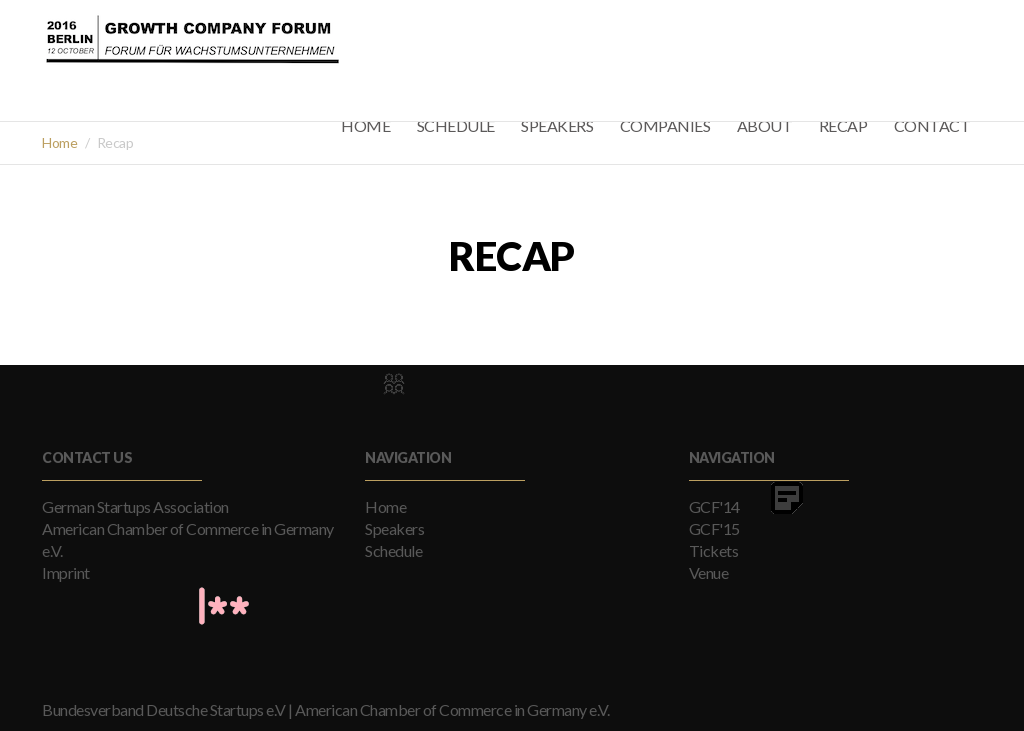 The image size is (1024, 731). What do you see at coordinates (222, 606) in the screenshot?
I see `enter or view password field` at bounding box center [222, 606].